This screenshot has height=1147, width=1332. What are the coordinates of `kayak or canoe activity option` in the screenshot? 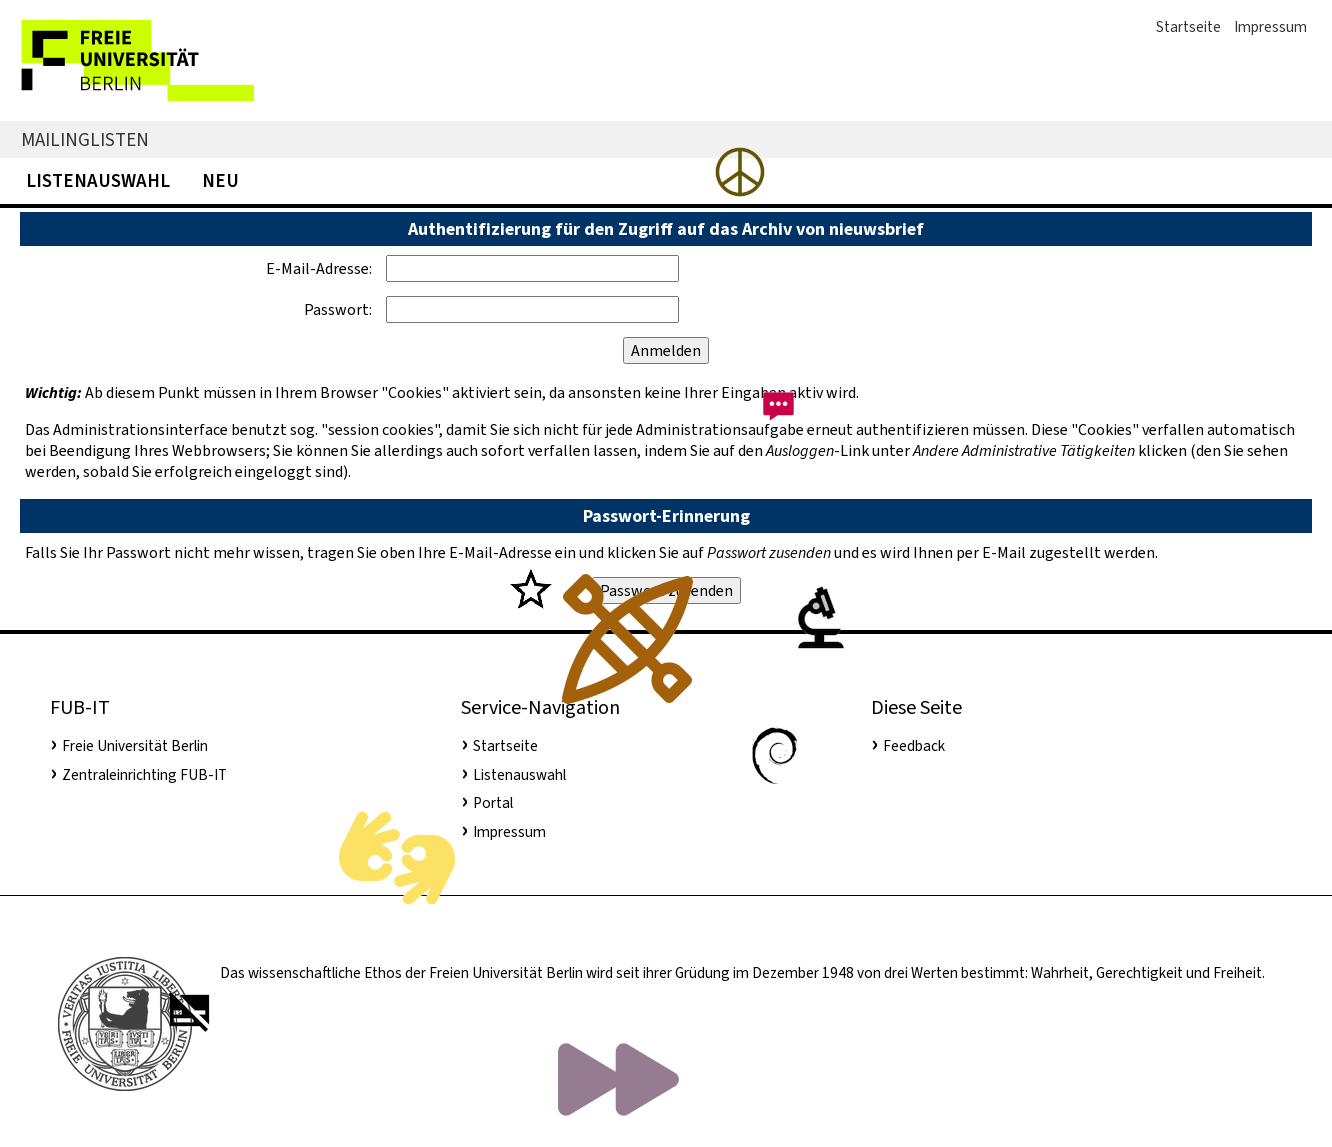 It's located at (627, 638).